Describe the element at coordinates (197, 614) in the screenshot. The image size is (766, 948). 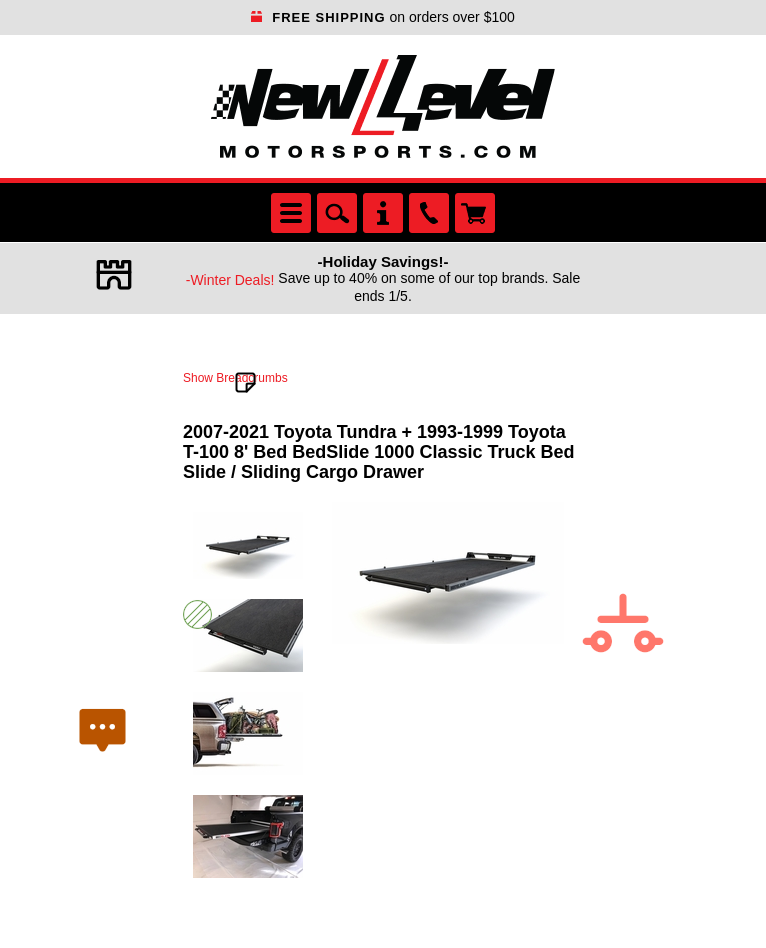
I see `access boules or pétanque game` at that location.